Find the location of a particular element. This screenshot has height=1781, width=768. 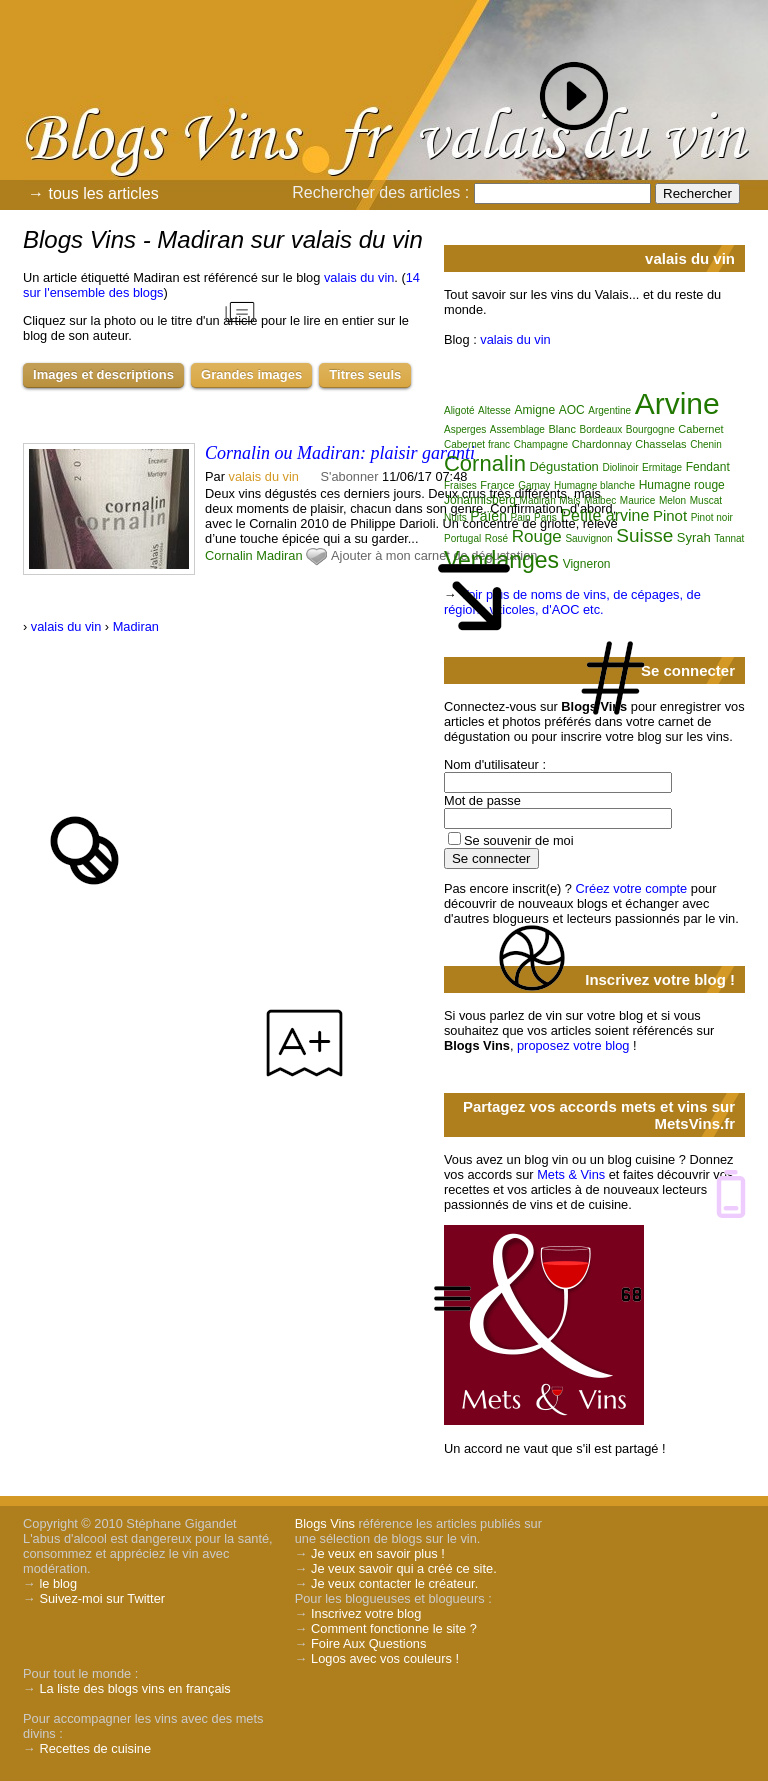

play media or video content is located at coordinates (574, 96).